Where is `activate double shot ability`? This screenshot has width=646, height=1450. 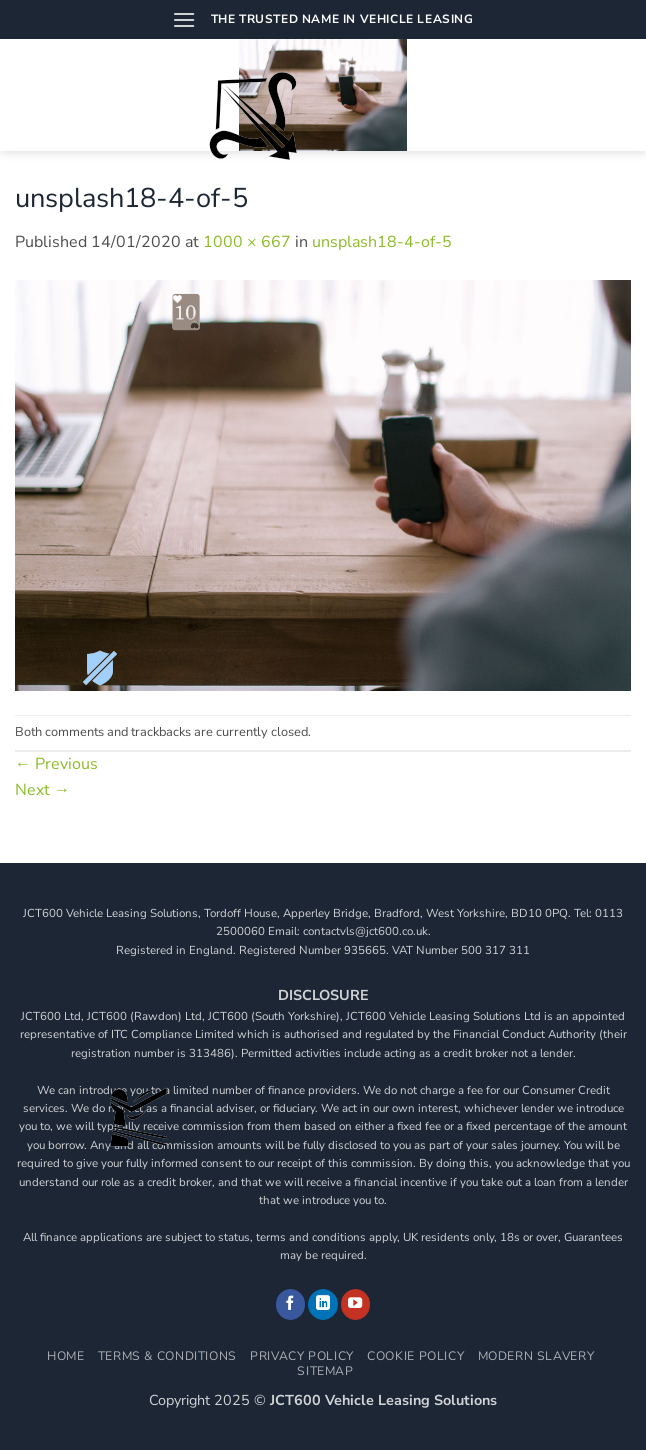
activate double shot ability is located at coordinates (253, 116).